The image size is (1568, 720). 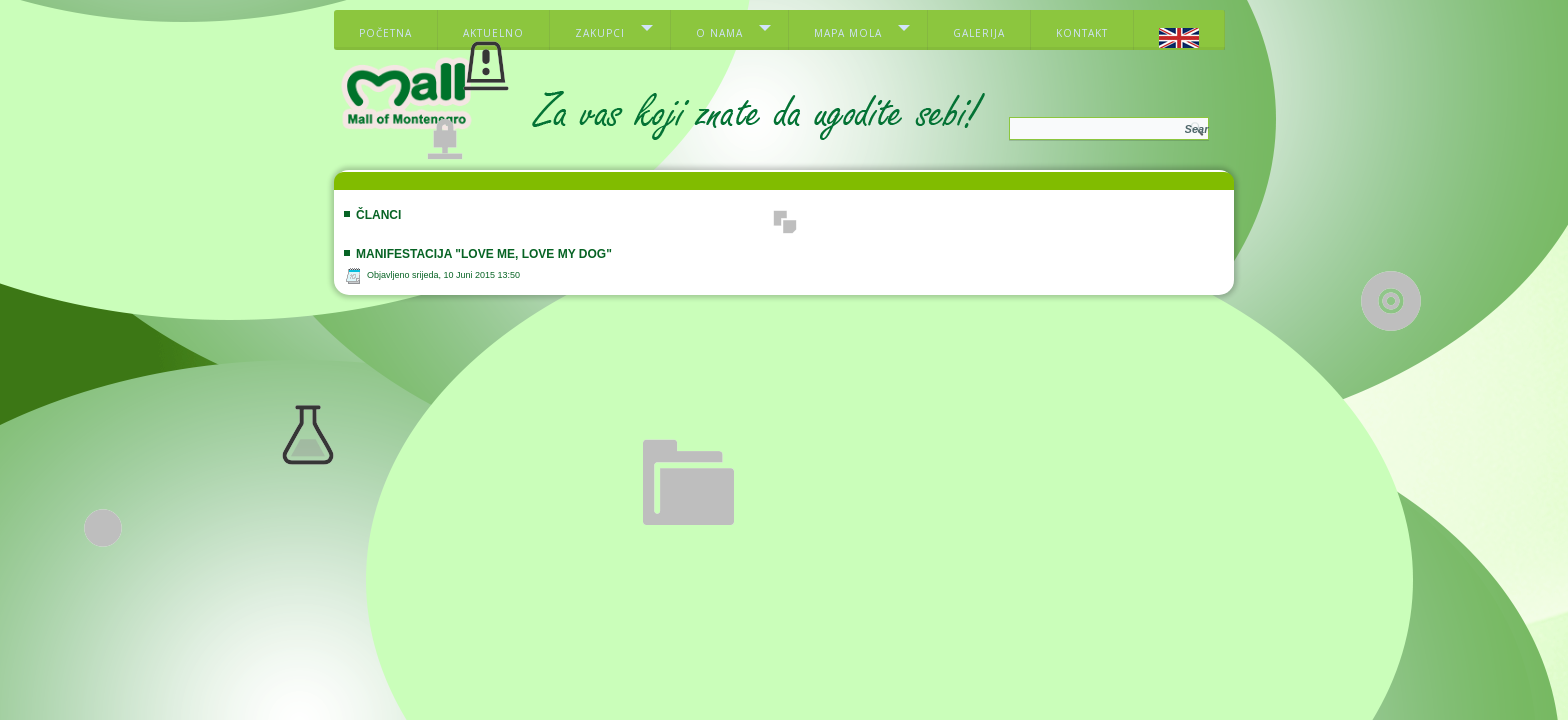 What do you see at coordinates (1391, 301) in the screenshot?
I see `indicates a blu-ray disc or BD media` at bounding box center [1391, 301].